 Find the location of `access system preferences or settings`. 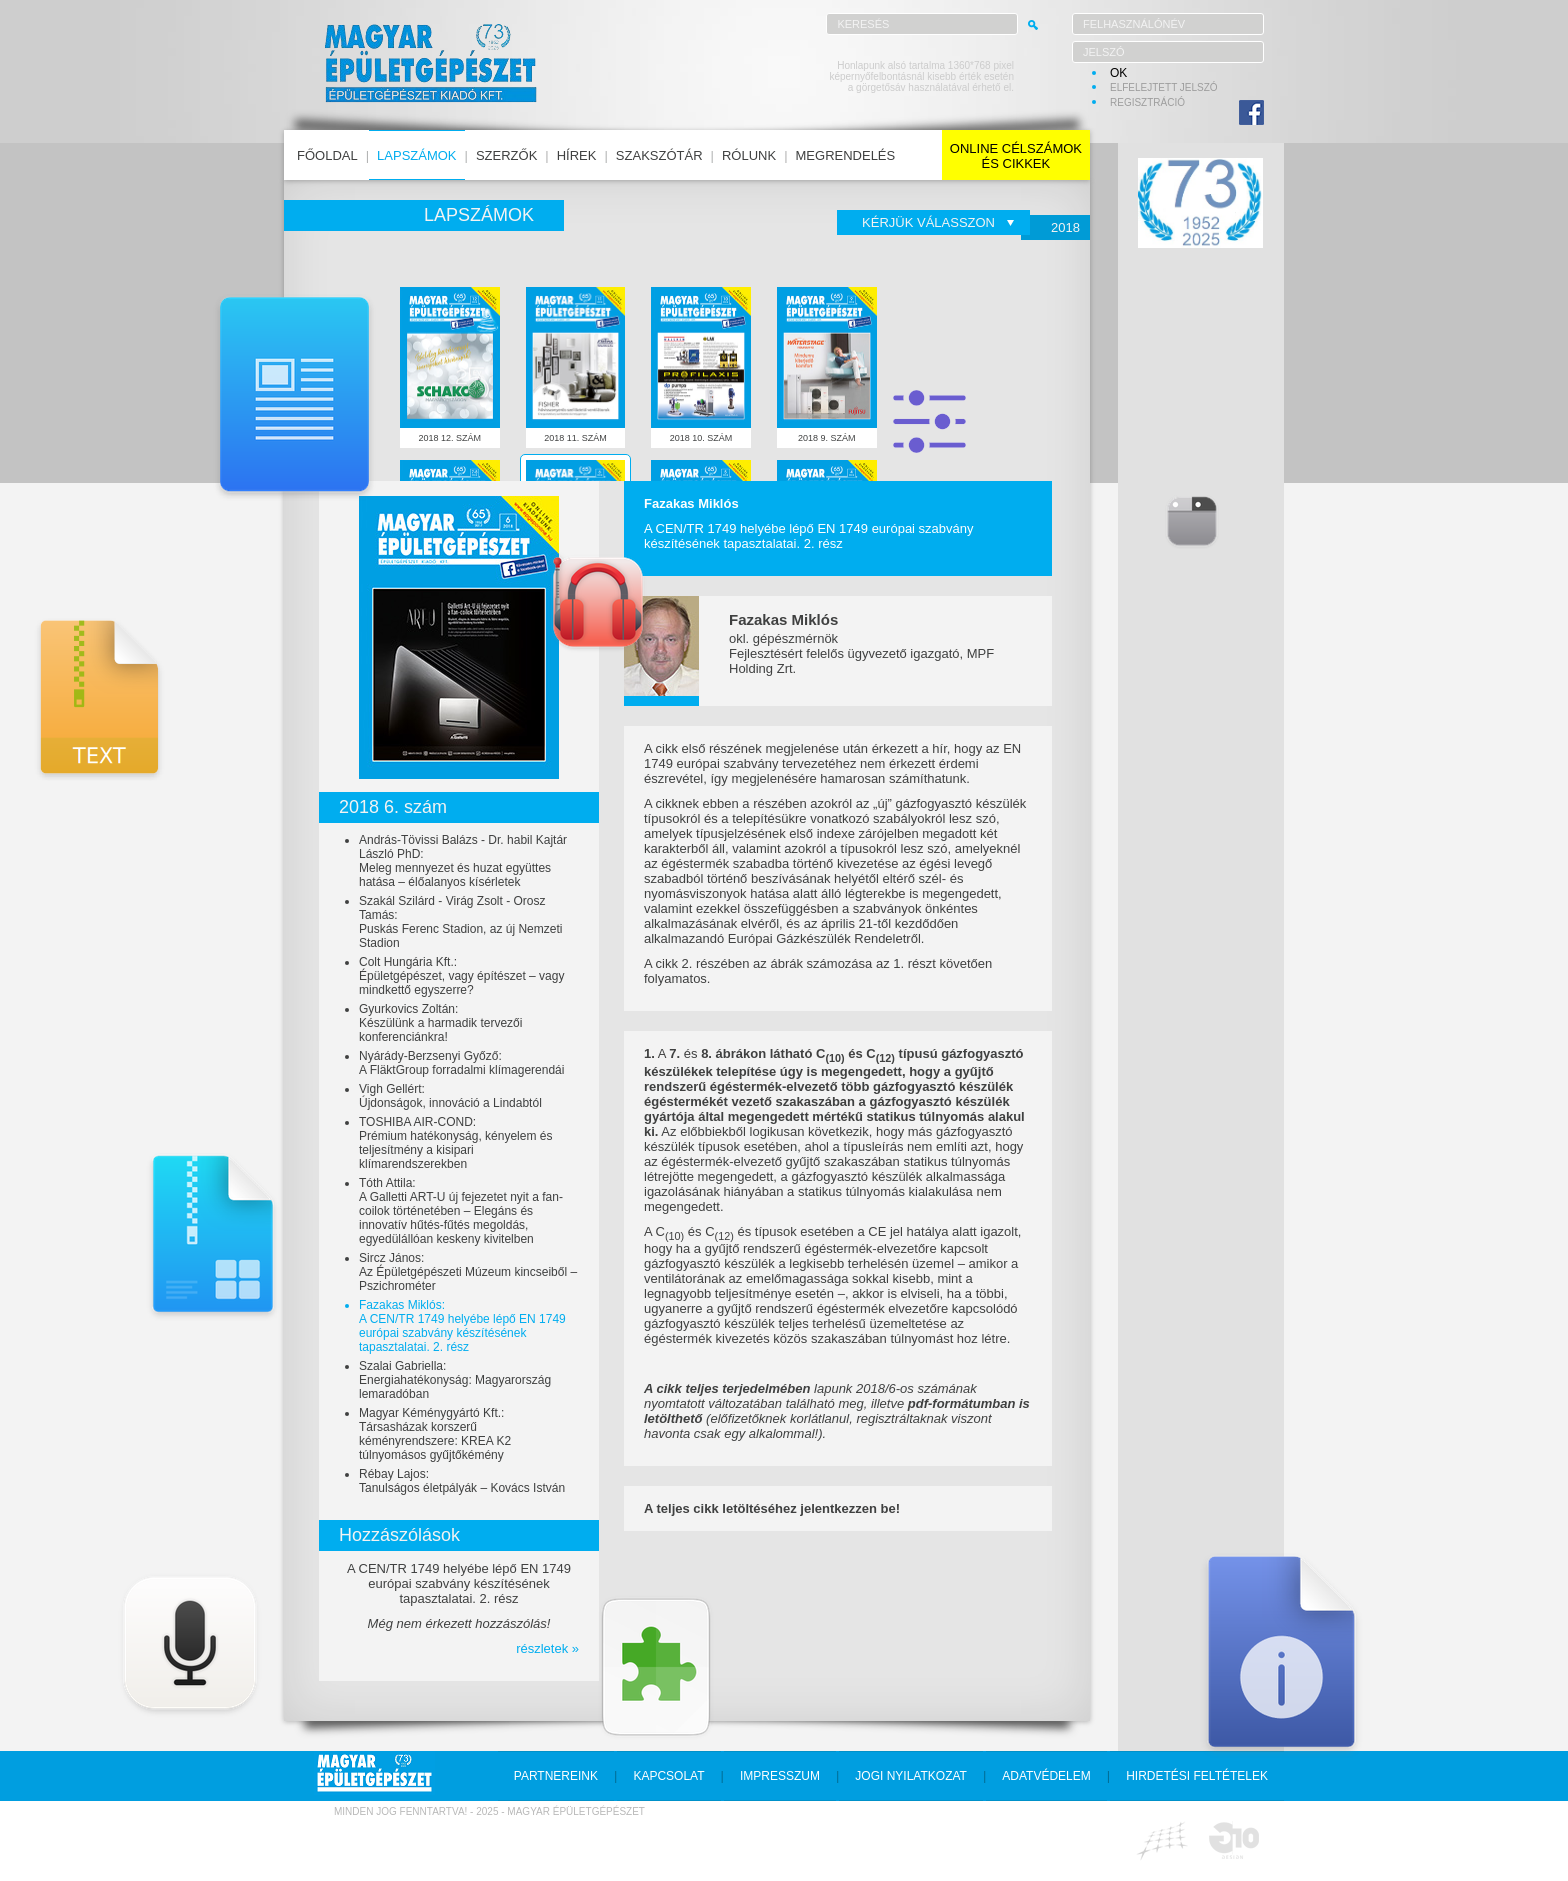

access system preferences or settings is located at coordinates (929, 421).